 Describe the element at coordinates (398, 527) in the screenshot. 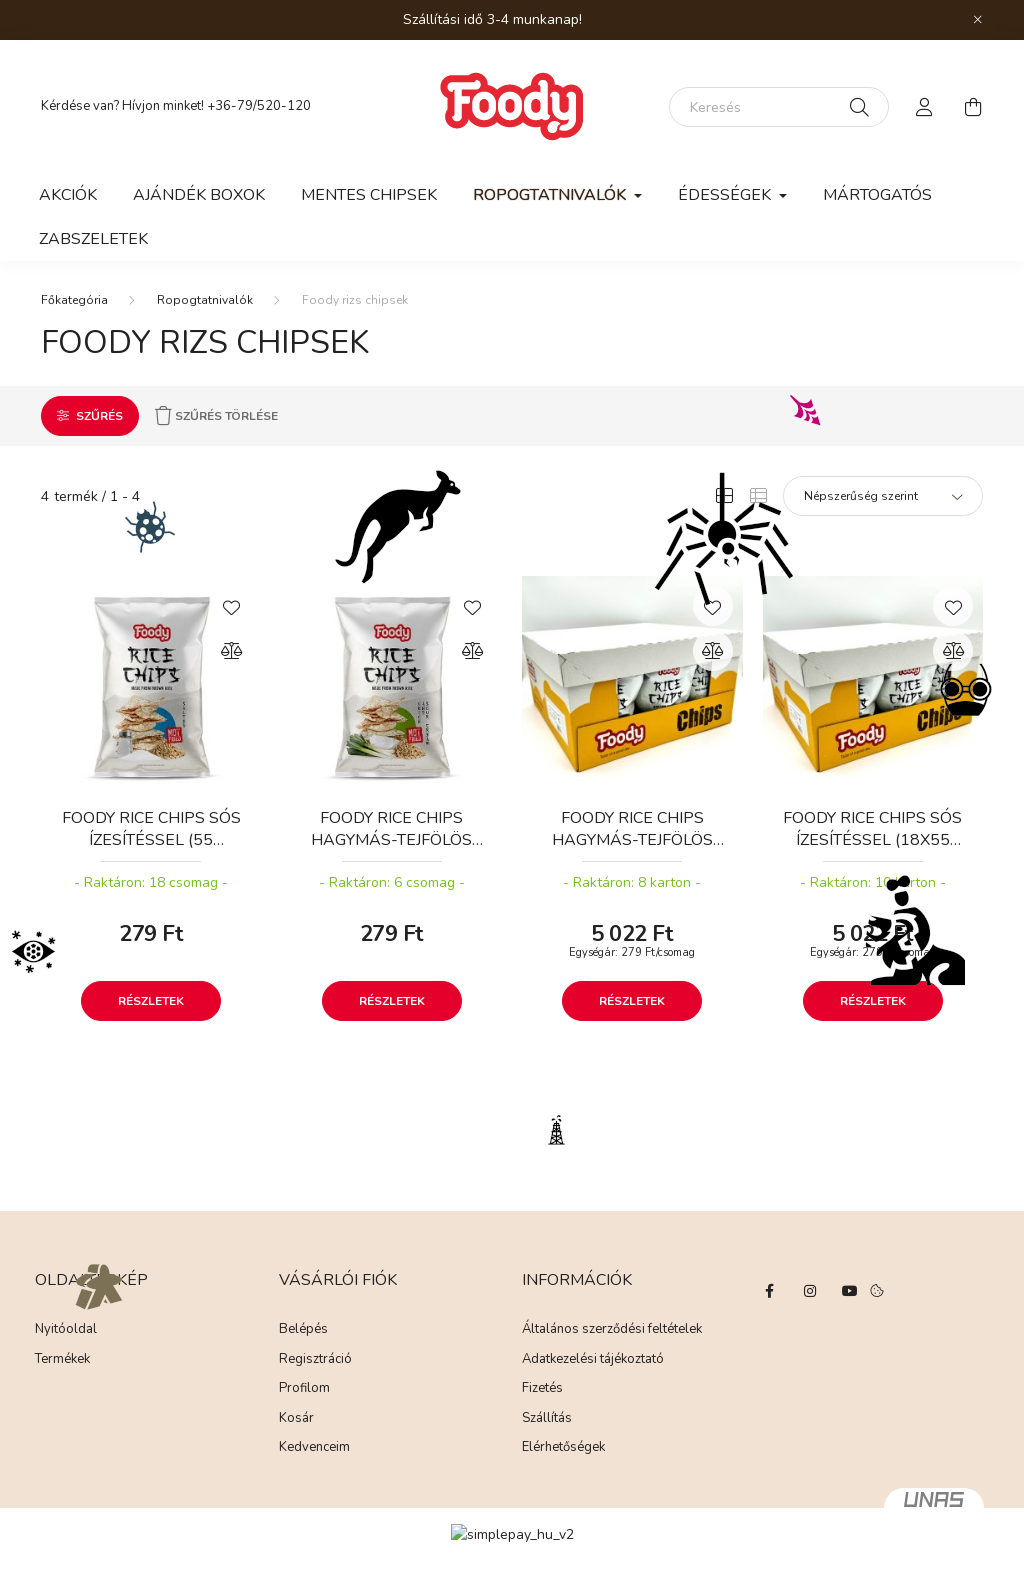

I see `indicates australian content or region` at that location.